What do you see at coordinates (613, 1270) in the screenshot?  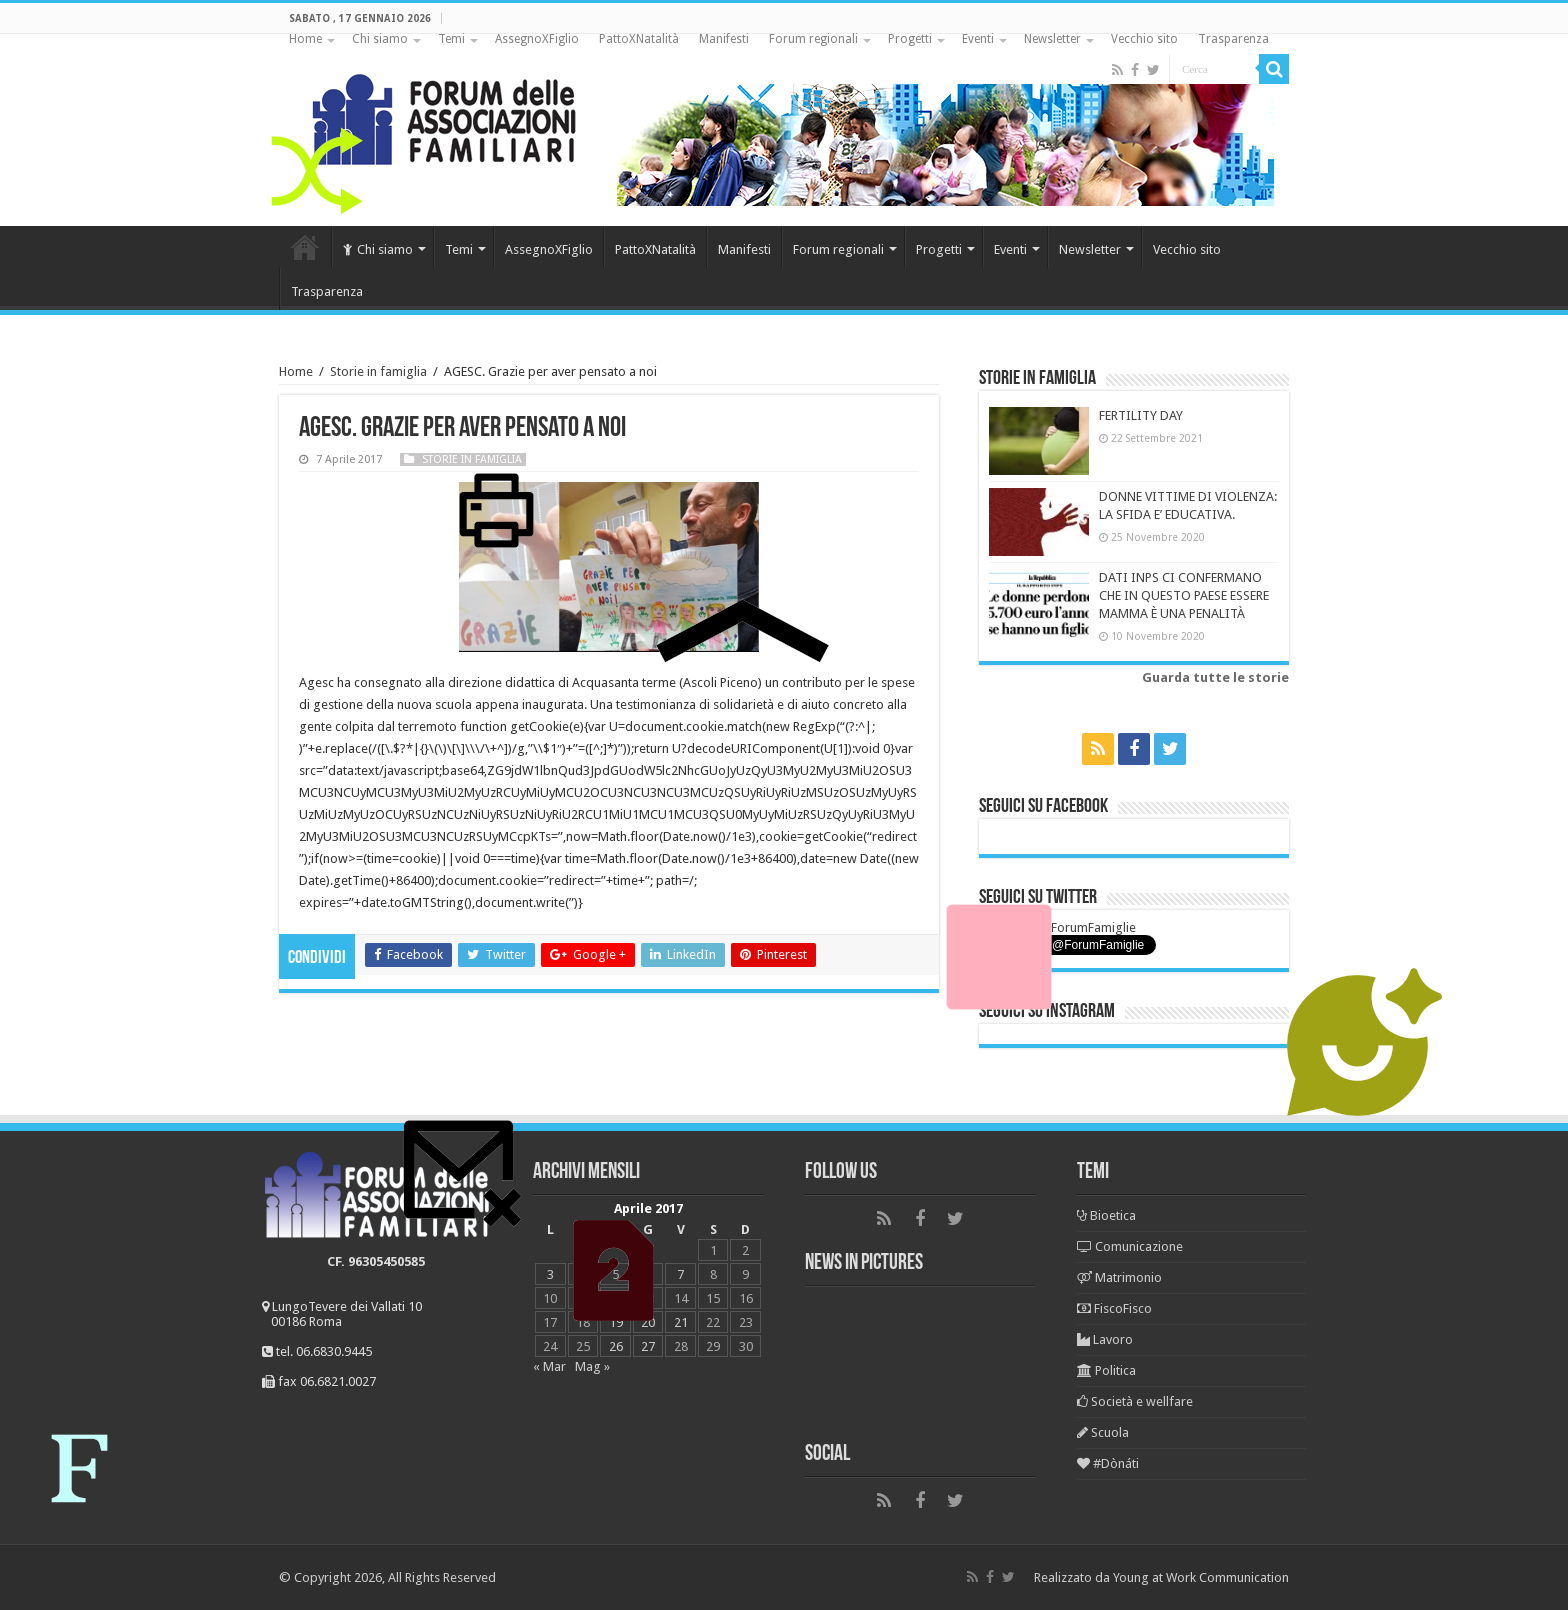 I see `indicates sim card slot 2 is active` at bounding box center [613, 1270].